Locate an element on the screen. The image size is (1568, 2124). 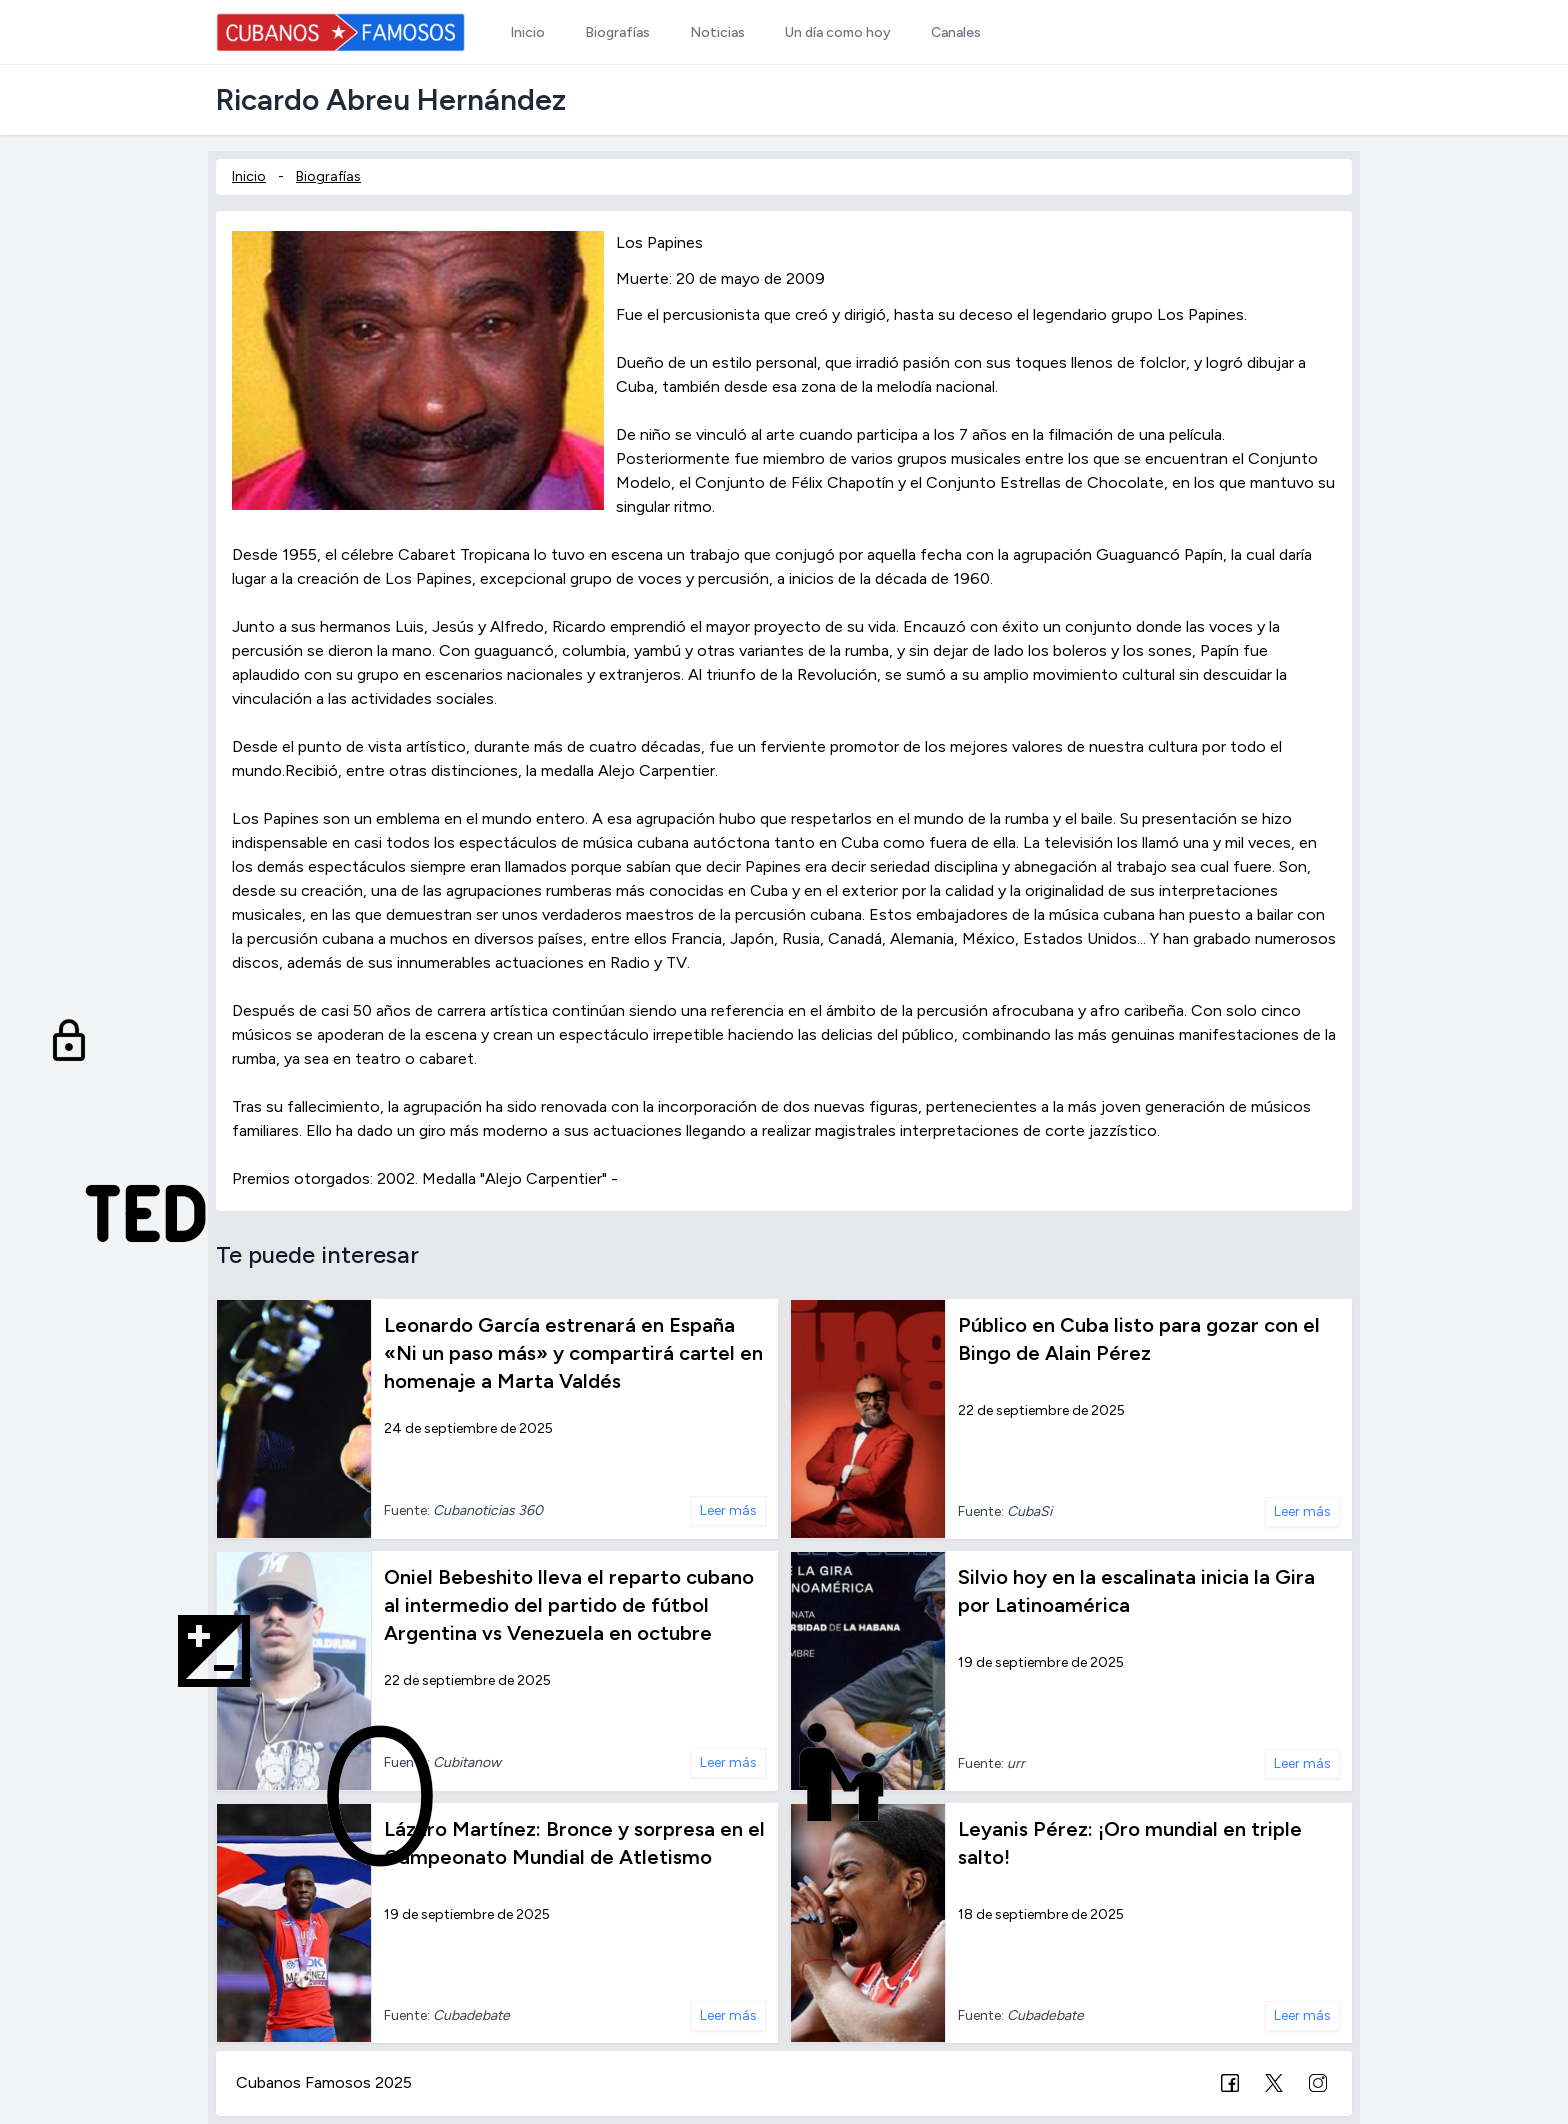
indicates zero or no items is located at coordinates (380, 1796).